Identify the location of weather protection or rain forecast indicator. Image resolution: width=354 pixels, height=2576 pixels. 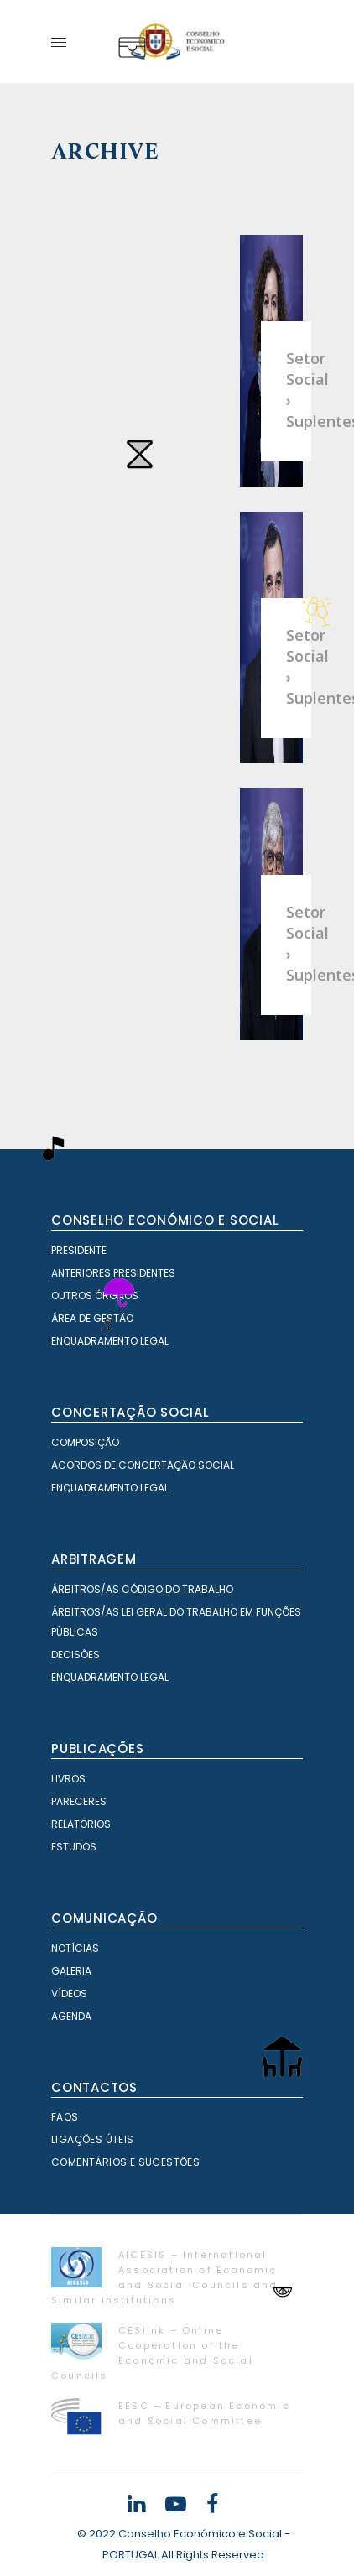
(119, 1293).